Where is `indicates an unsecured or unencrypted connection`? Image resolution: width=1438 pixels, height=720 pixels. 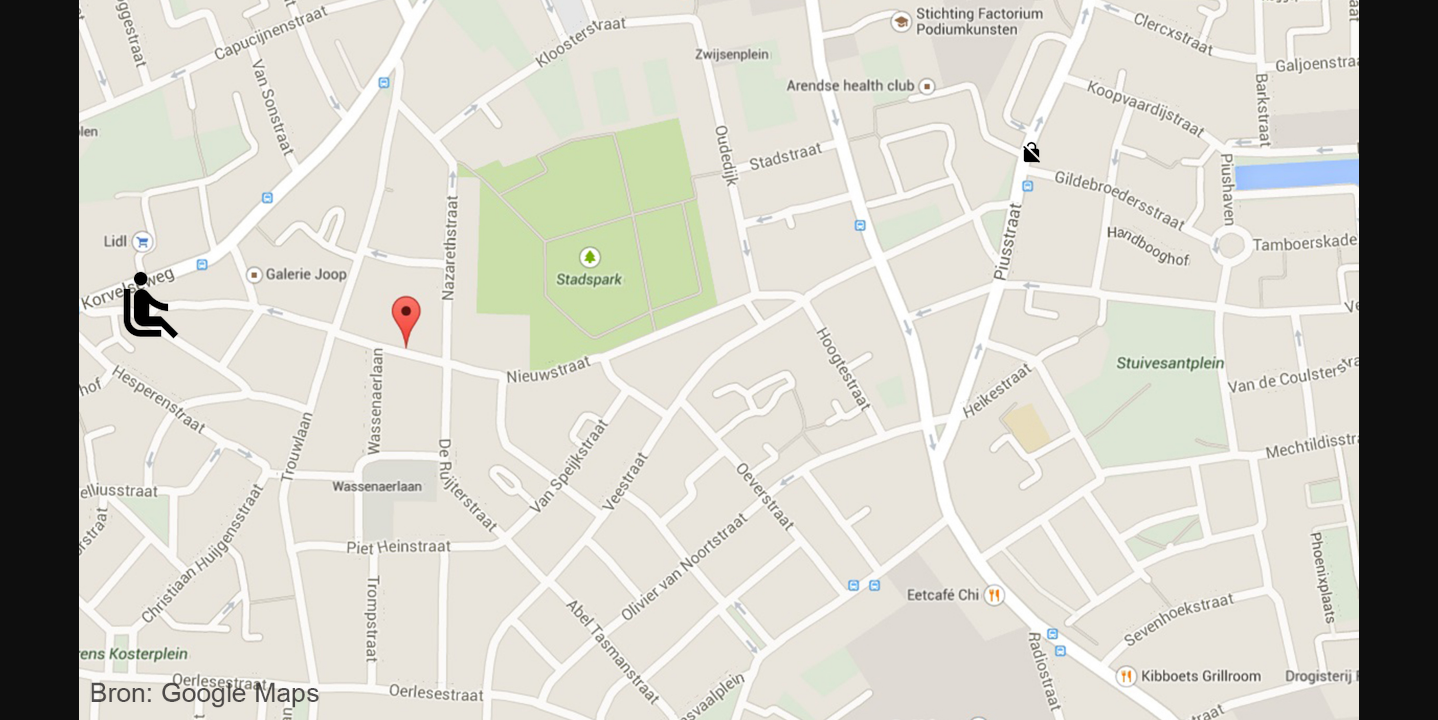 indicates an unsecured or unencrypted connection is located at coordinates (1031, 152).